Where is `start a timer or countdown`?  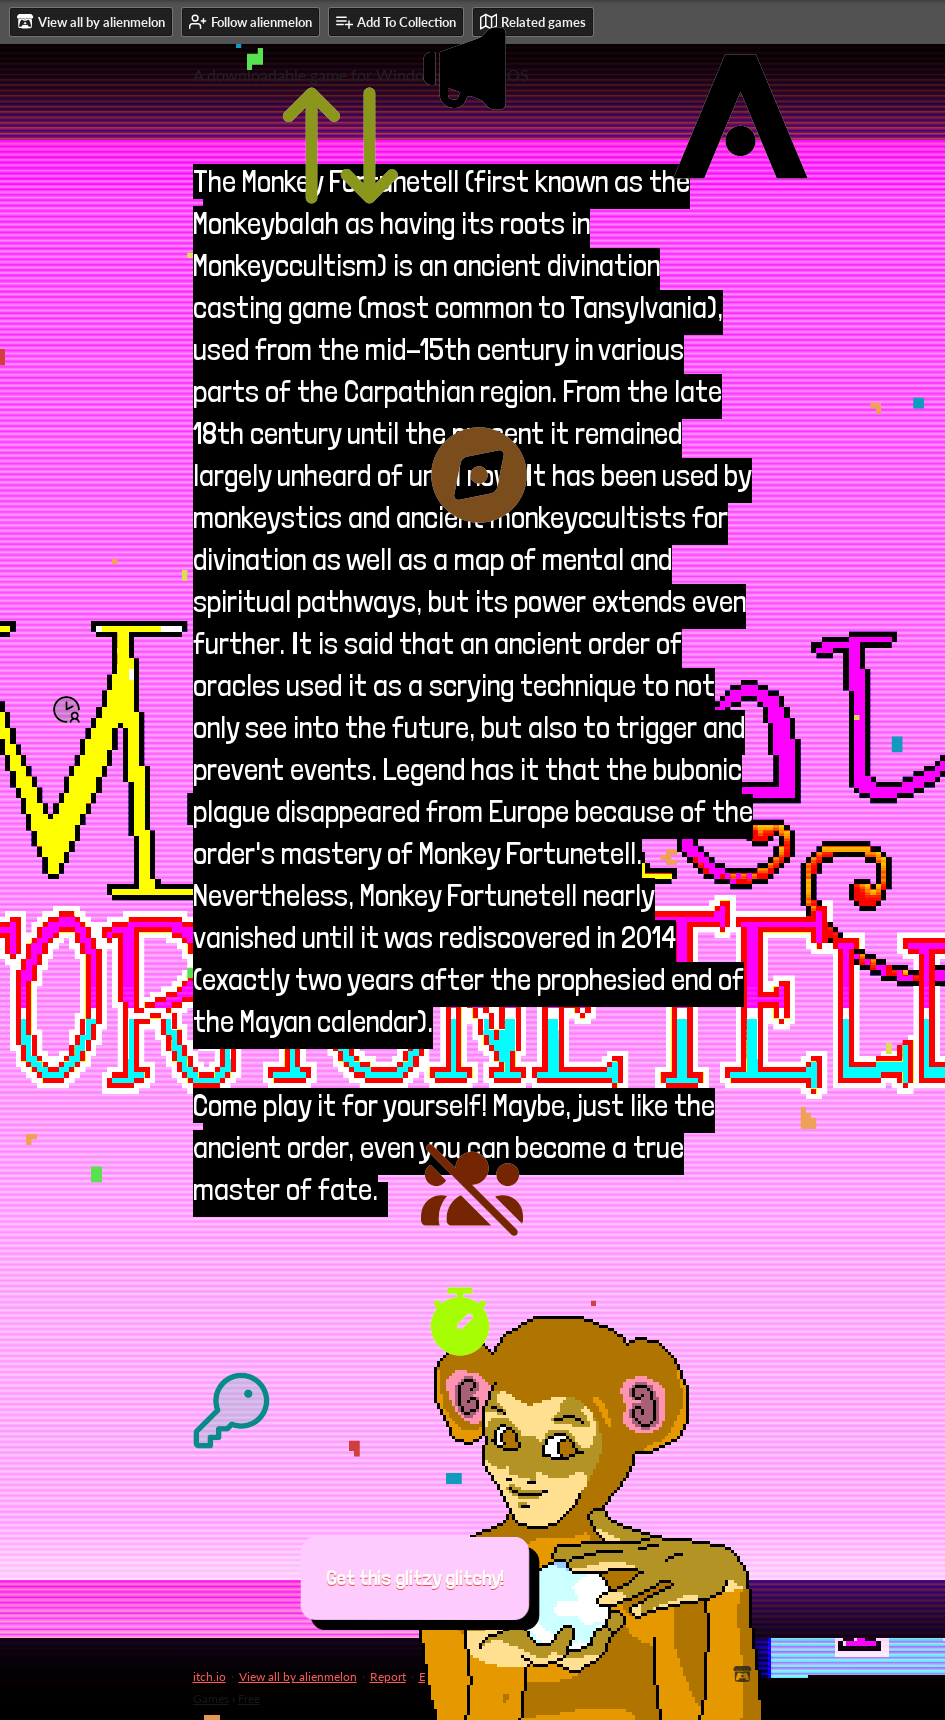 start a timer or countdown is located at coordinates (460, 1323).